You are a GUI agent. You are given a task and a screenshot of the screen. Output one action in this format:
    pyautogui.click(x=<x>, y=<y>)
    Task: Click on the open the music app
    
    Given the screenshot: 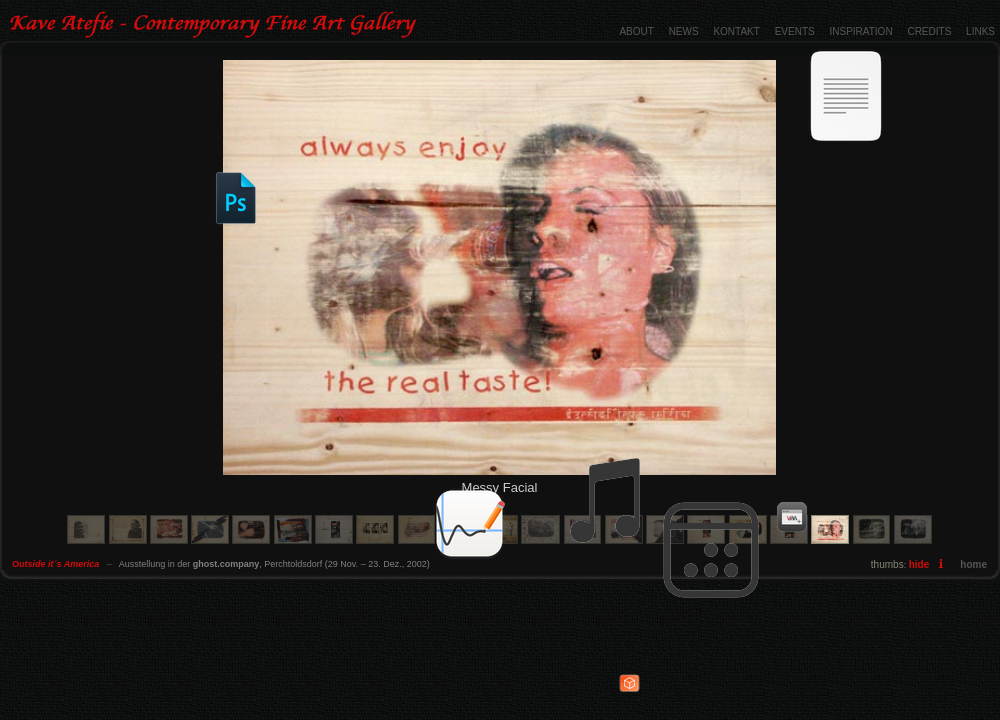 What is the action you would take?
    pyautogui.click(x=606, y=503)
    